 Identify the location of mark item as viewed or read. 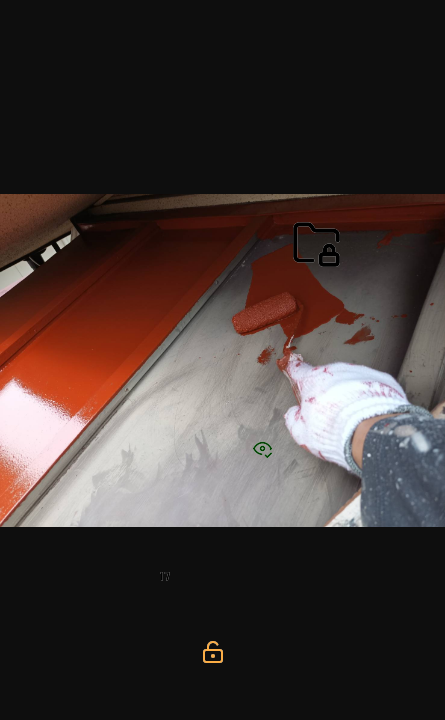
(262, 448).